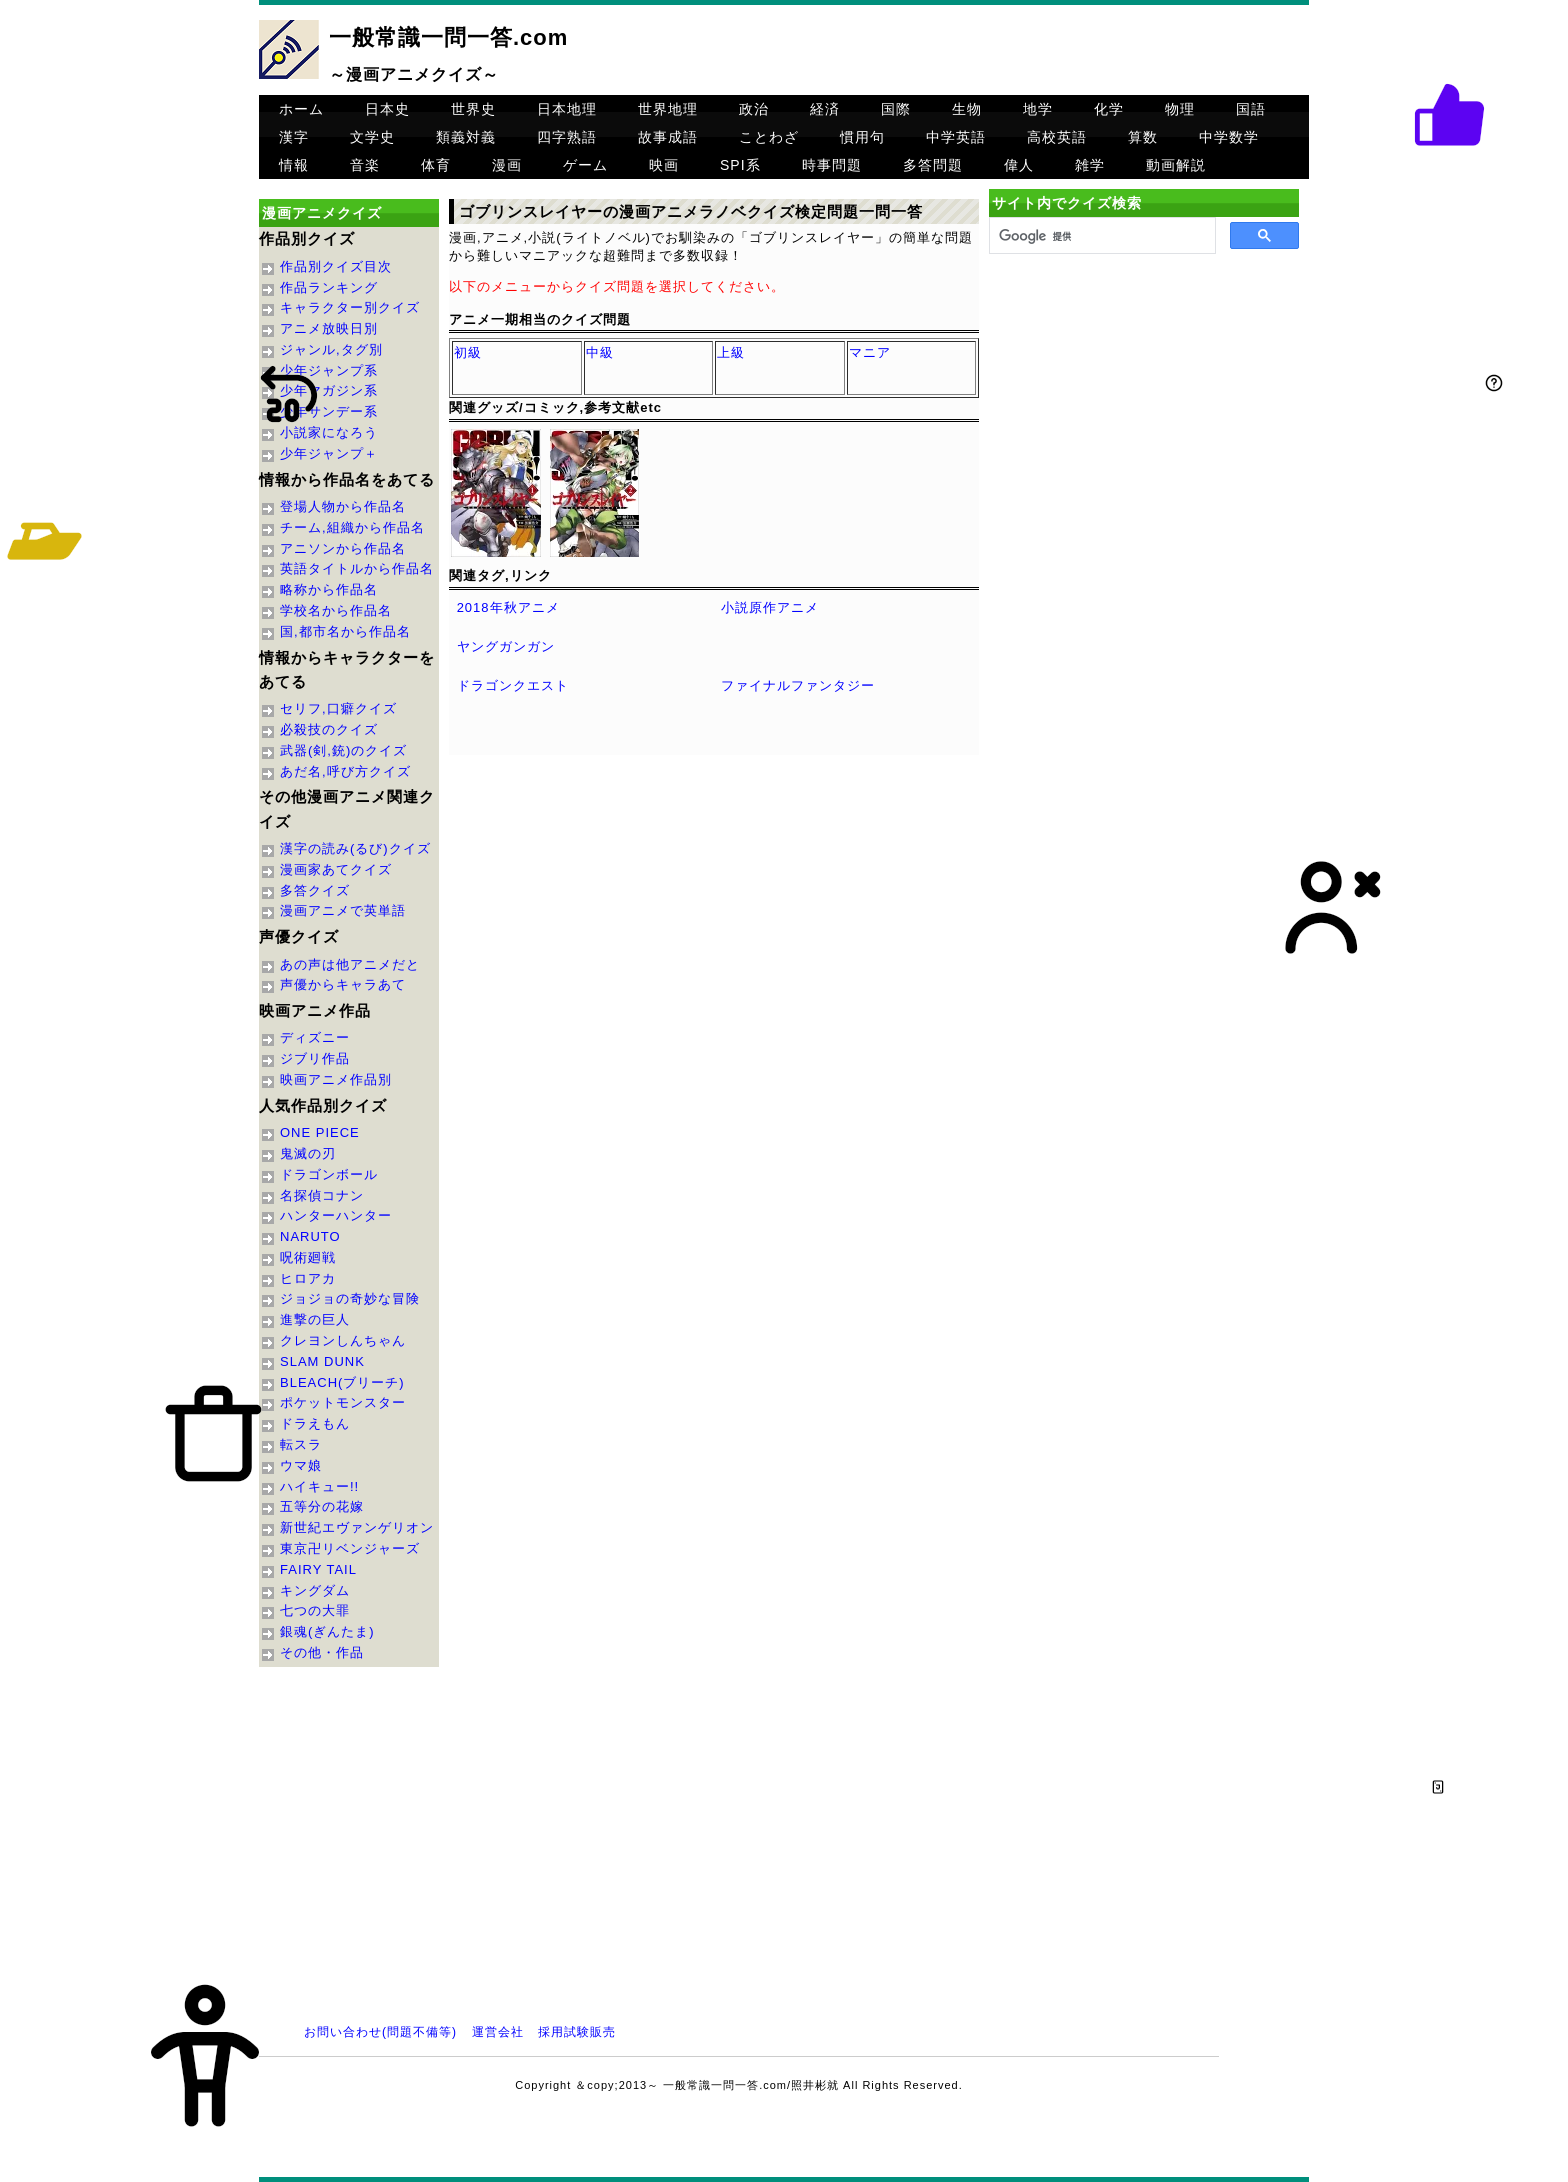 Image resolution: width=1568 pixels, height=2182 pixels. Describe the element at coordinates (44, 539) in the screenshot. I see `access boat rental or marina services` at that location.